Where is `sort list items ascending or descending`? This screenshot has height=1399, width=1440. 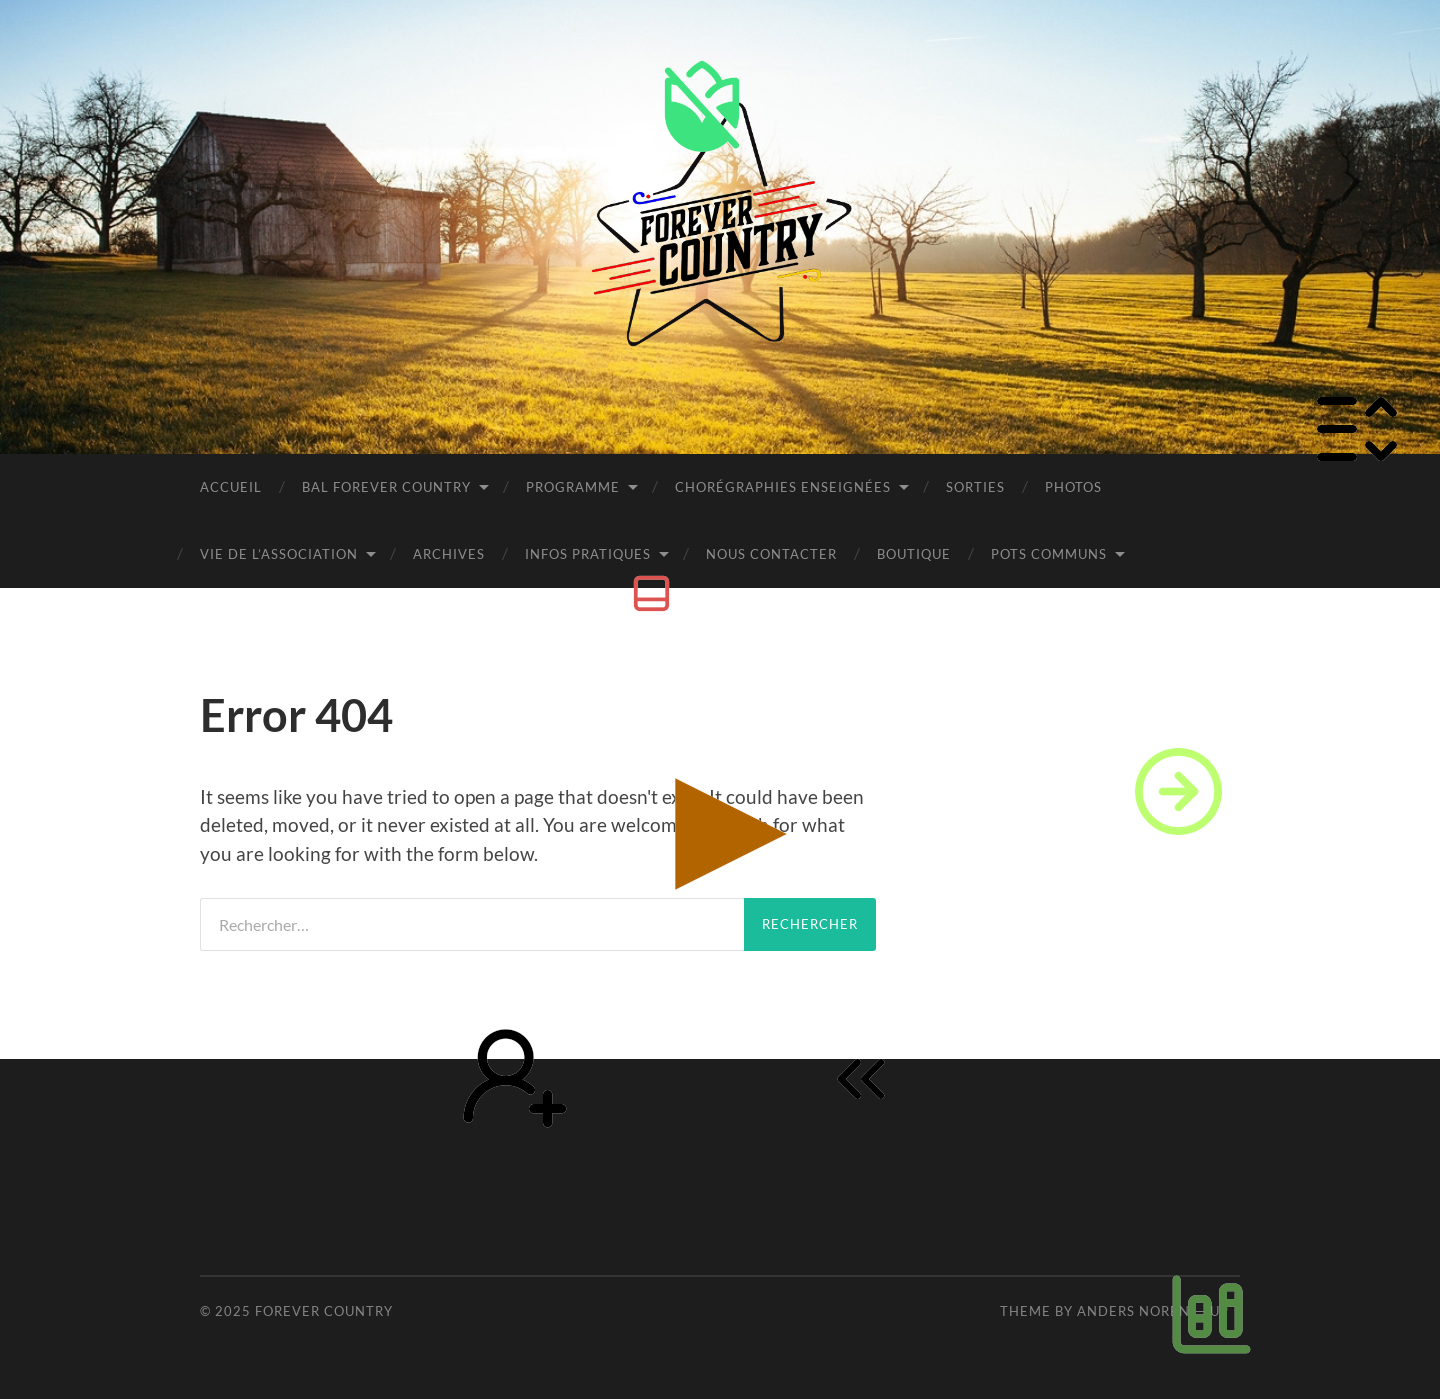 sort list items ascending or descending is located at coordinates (1357, 429).